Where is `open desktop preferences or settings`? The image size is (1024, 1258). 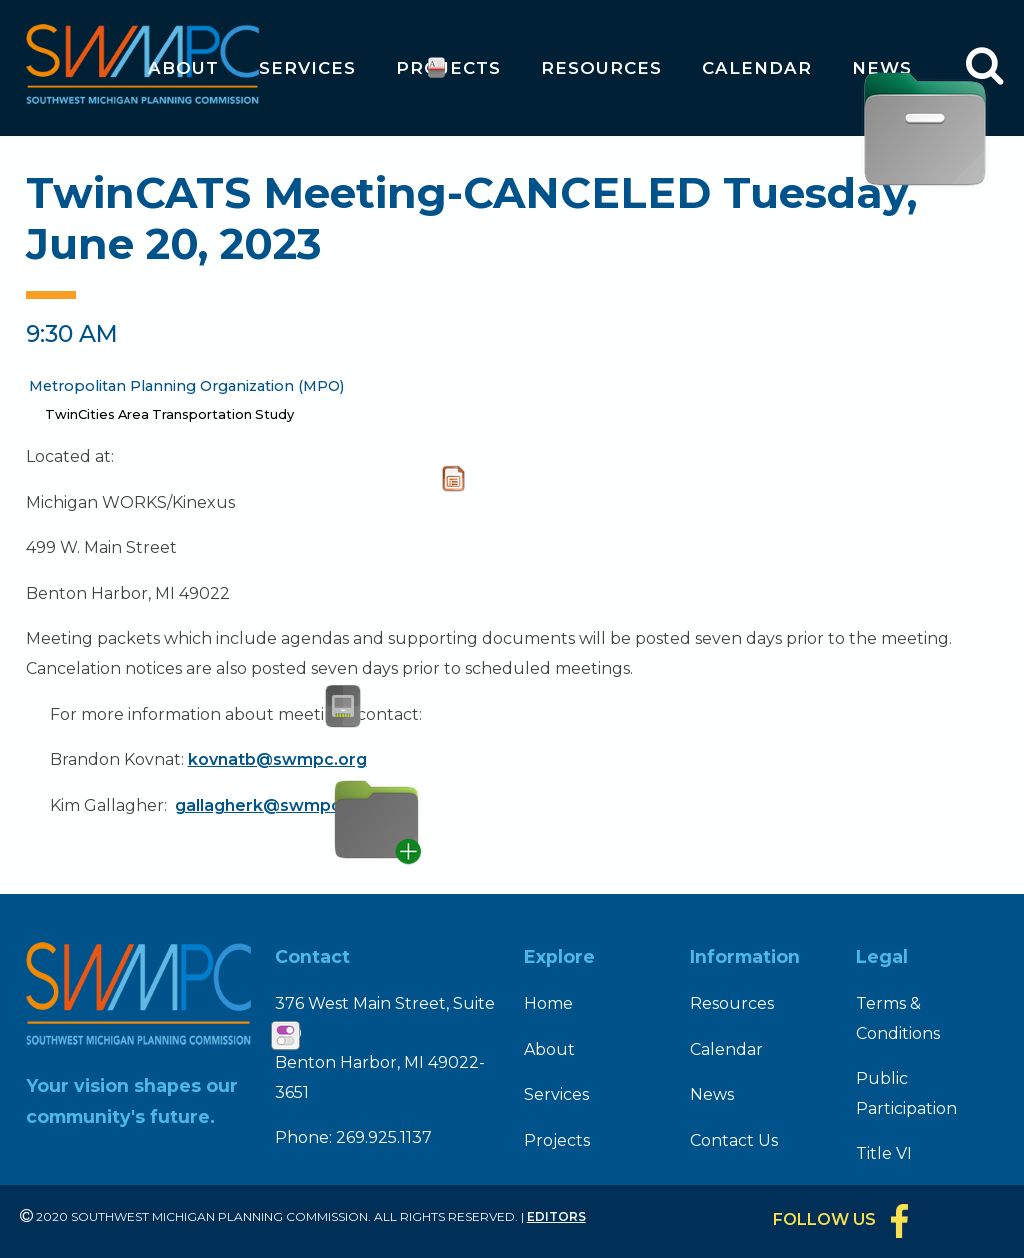
open desktop preferences or settings is located at coordinates (285, 1035).